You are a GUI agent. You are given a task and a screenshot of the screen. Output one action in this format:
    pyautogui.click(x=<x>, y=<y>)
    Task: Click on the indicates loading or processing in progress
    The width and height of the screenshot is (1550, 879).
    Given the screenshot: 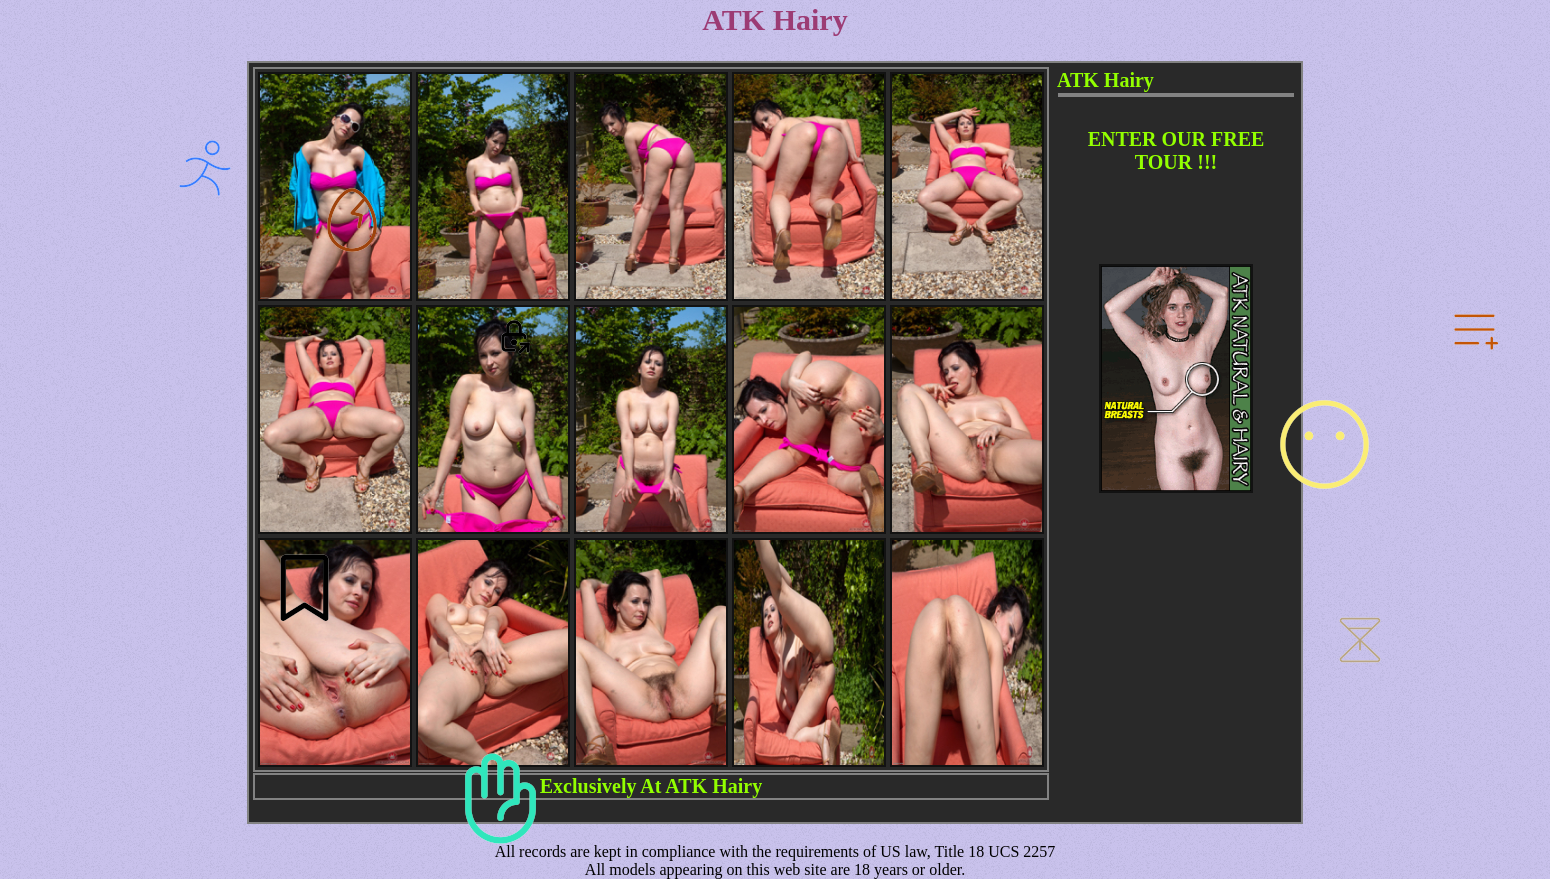 What is the action you would take?
    pyautogui.click(x=1360, y=640)
    